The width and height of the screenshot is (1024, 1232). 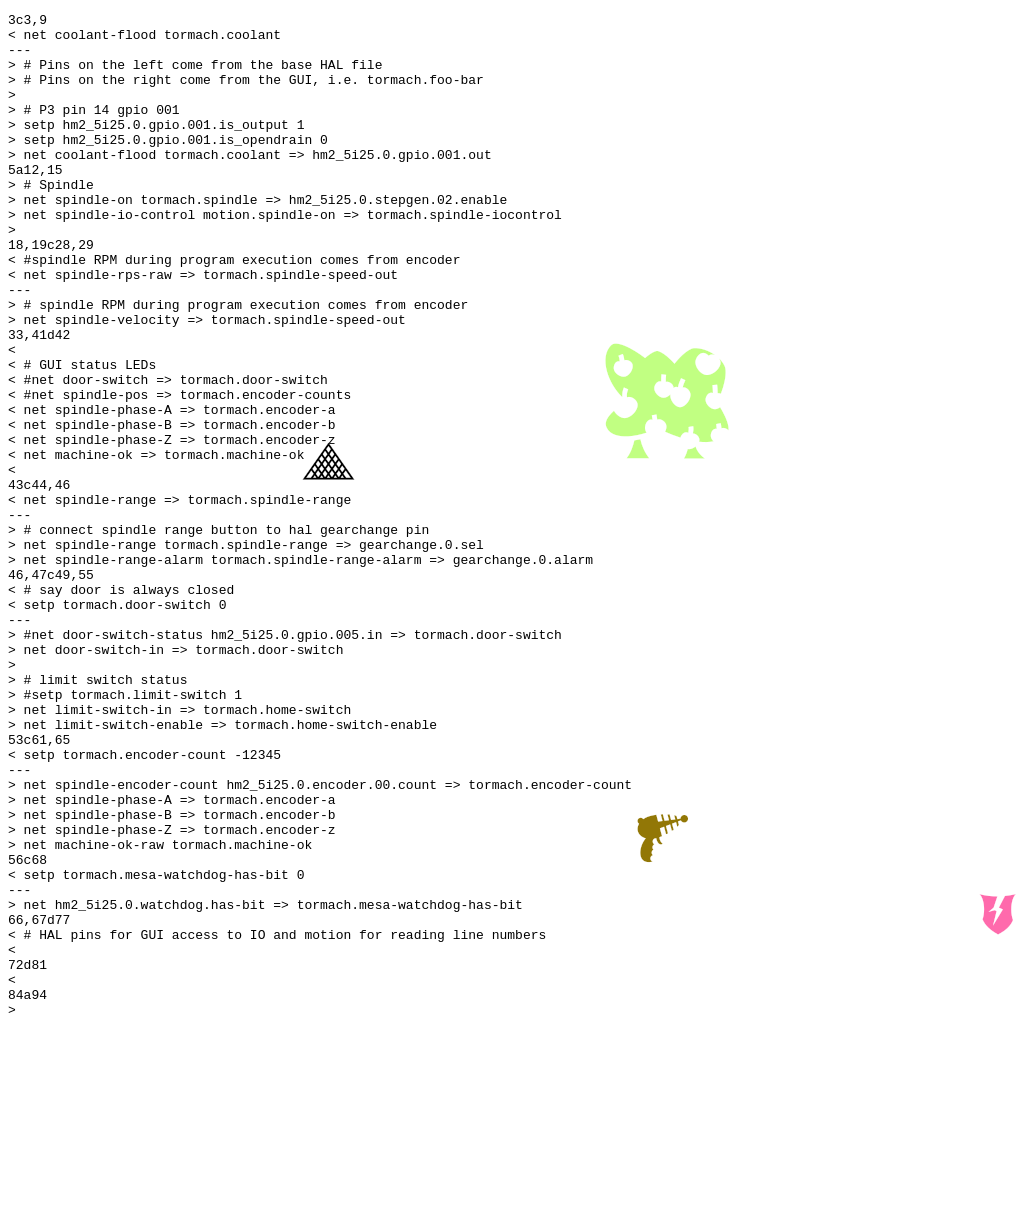 I want to click on view information about the Louvre museum, so click(x=328, y=462).